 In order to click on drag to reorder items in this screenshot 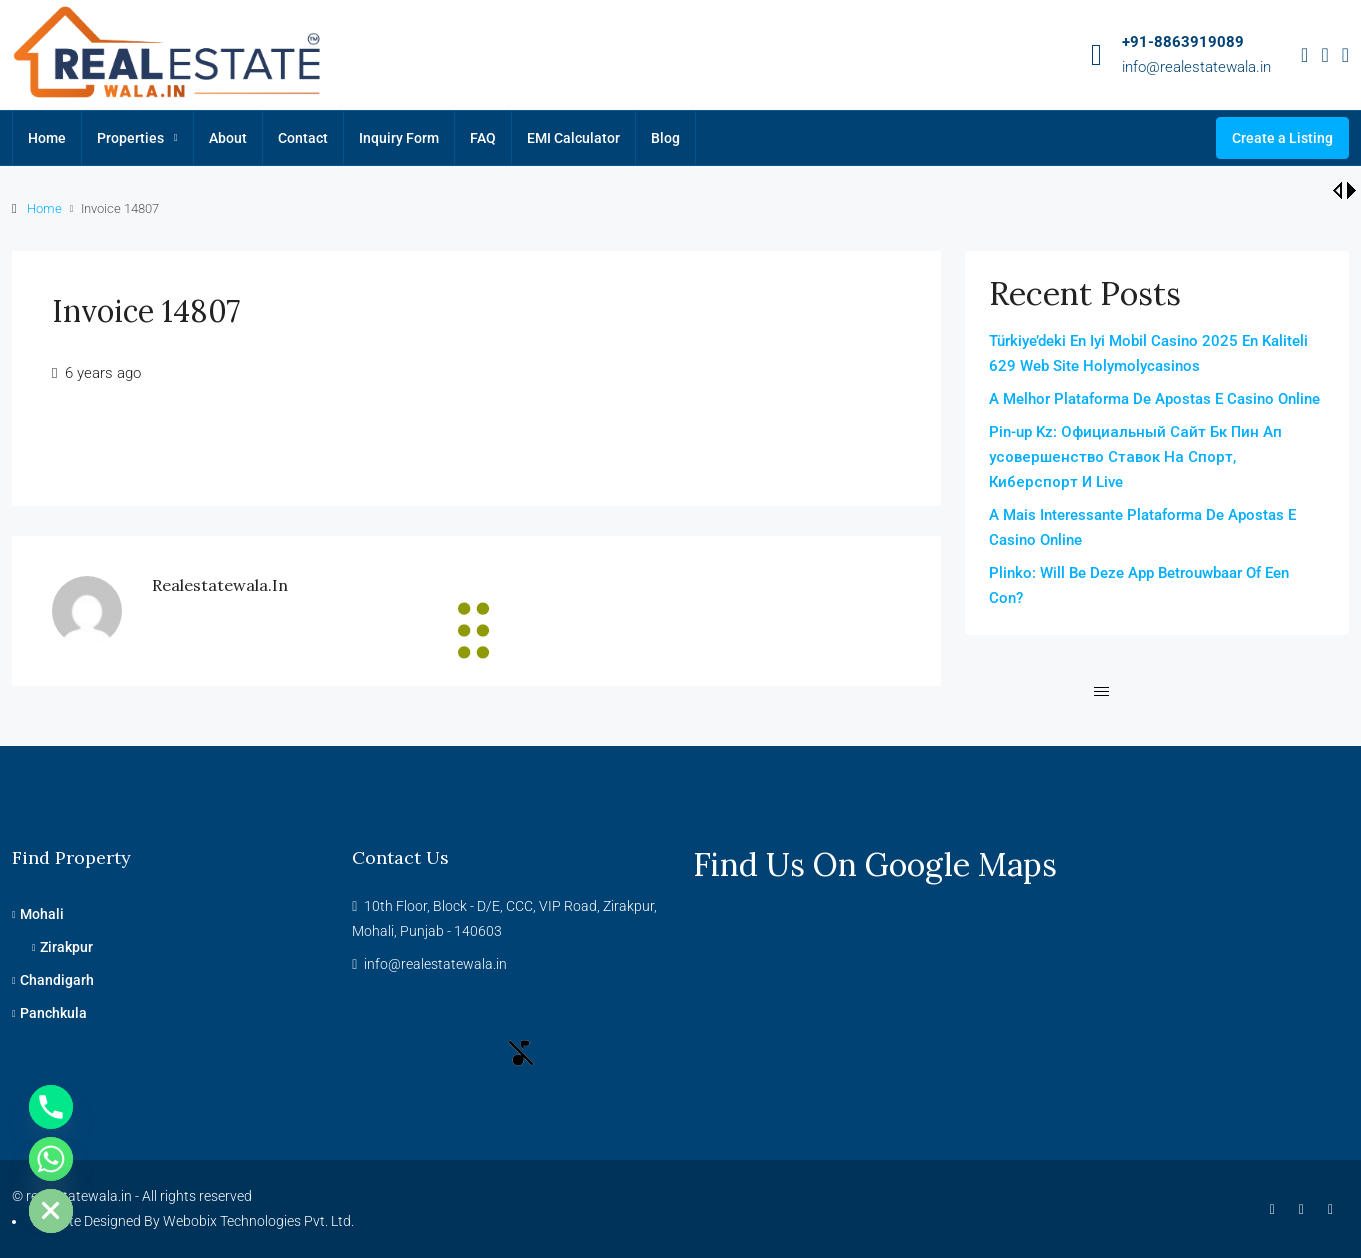, I will do `click(473, 630)`.